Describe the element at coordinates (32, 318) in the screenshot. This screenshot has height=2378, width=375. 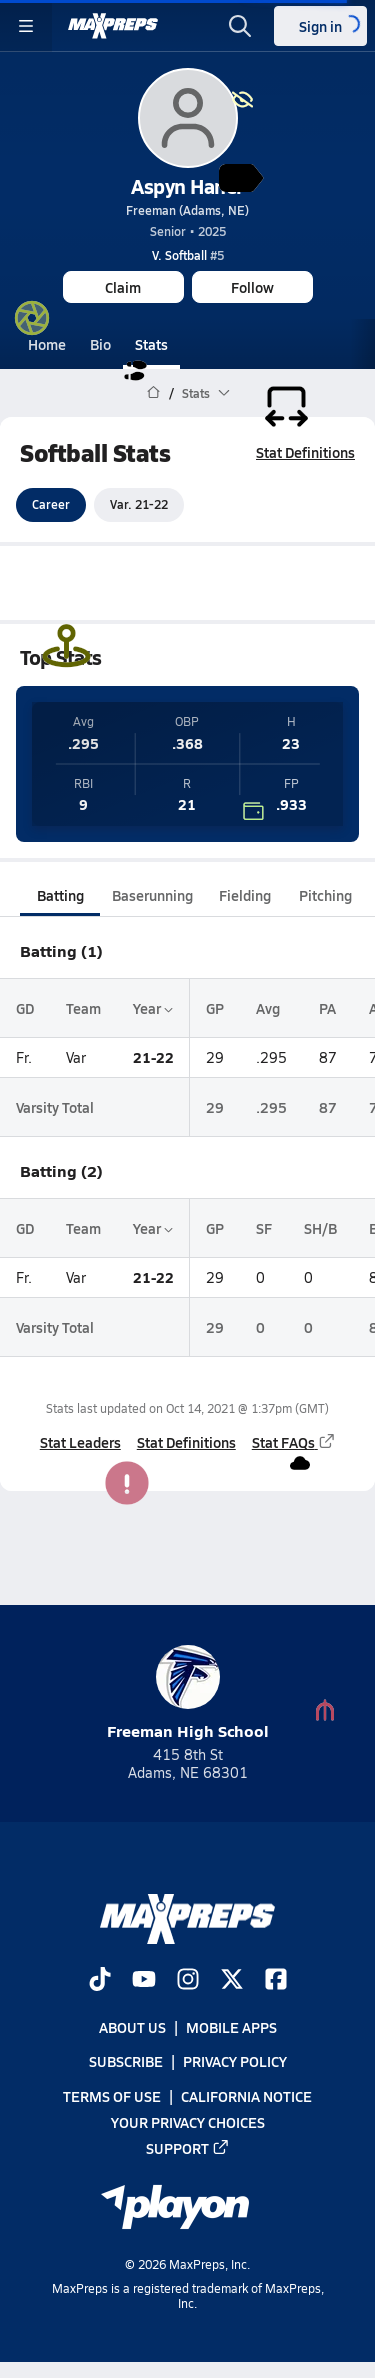
I see `adjust camera aperture settings` at that location.